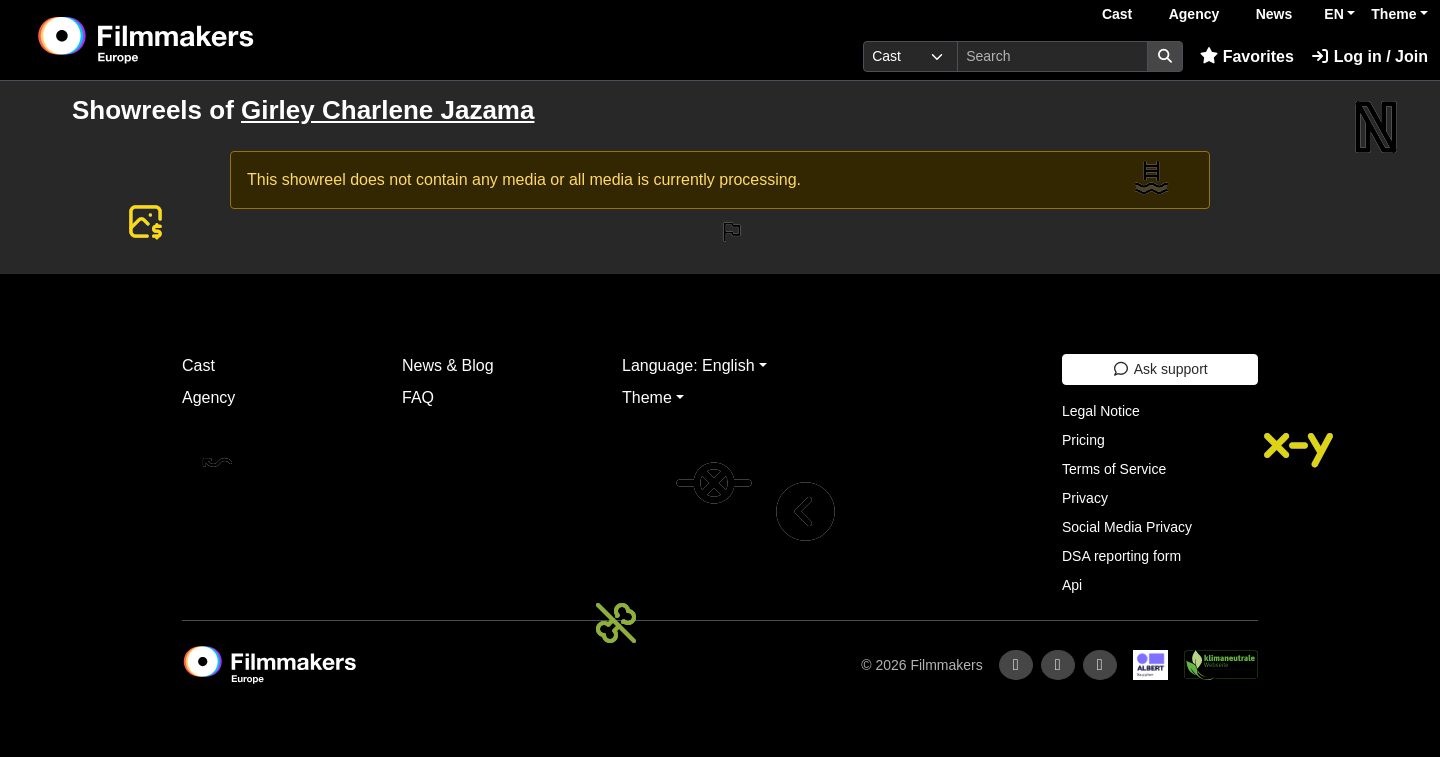 This screenshot has width=1440, height=757. I want to click on subtract y value from x in a calculation, so click(1298, 445).